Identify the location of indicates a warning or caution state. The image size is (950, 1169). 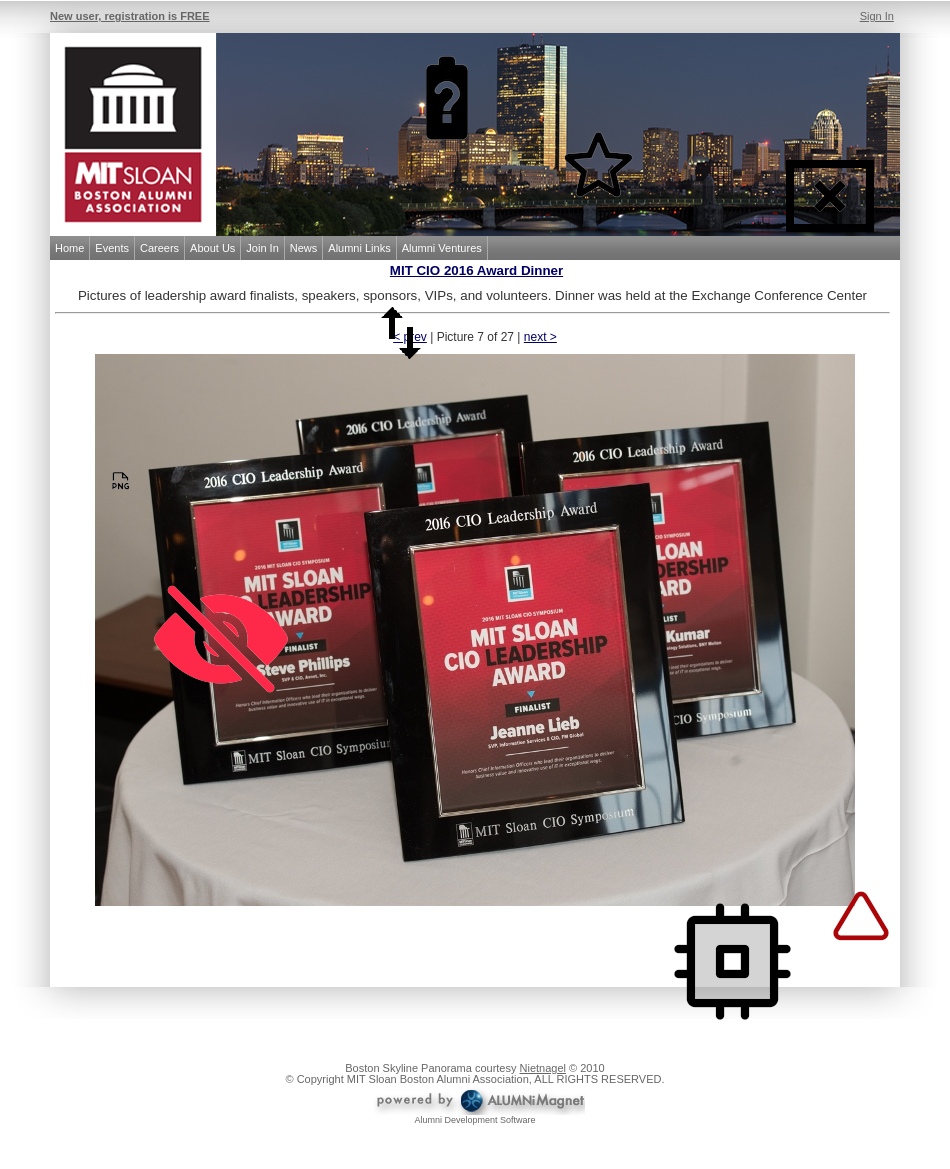
(861, 916).